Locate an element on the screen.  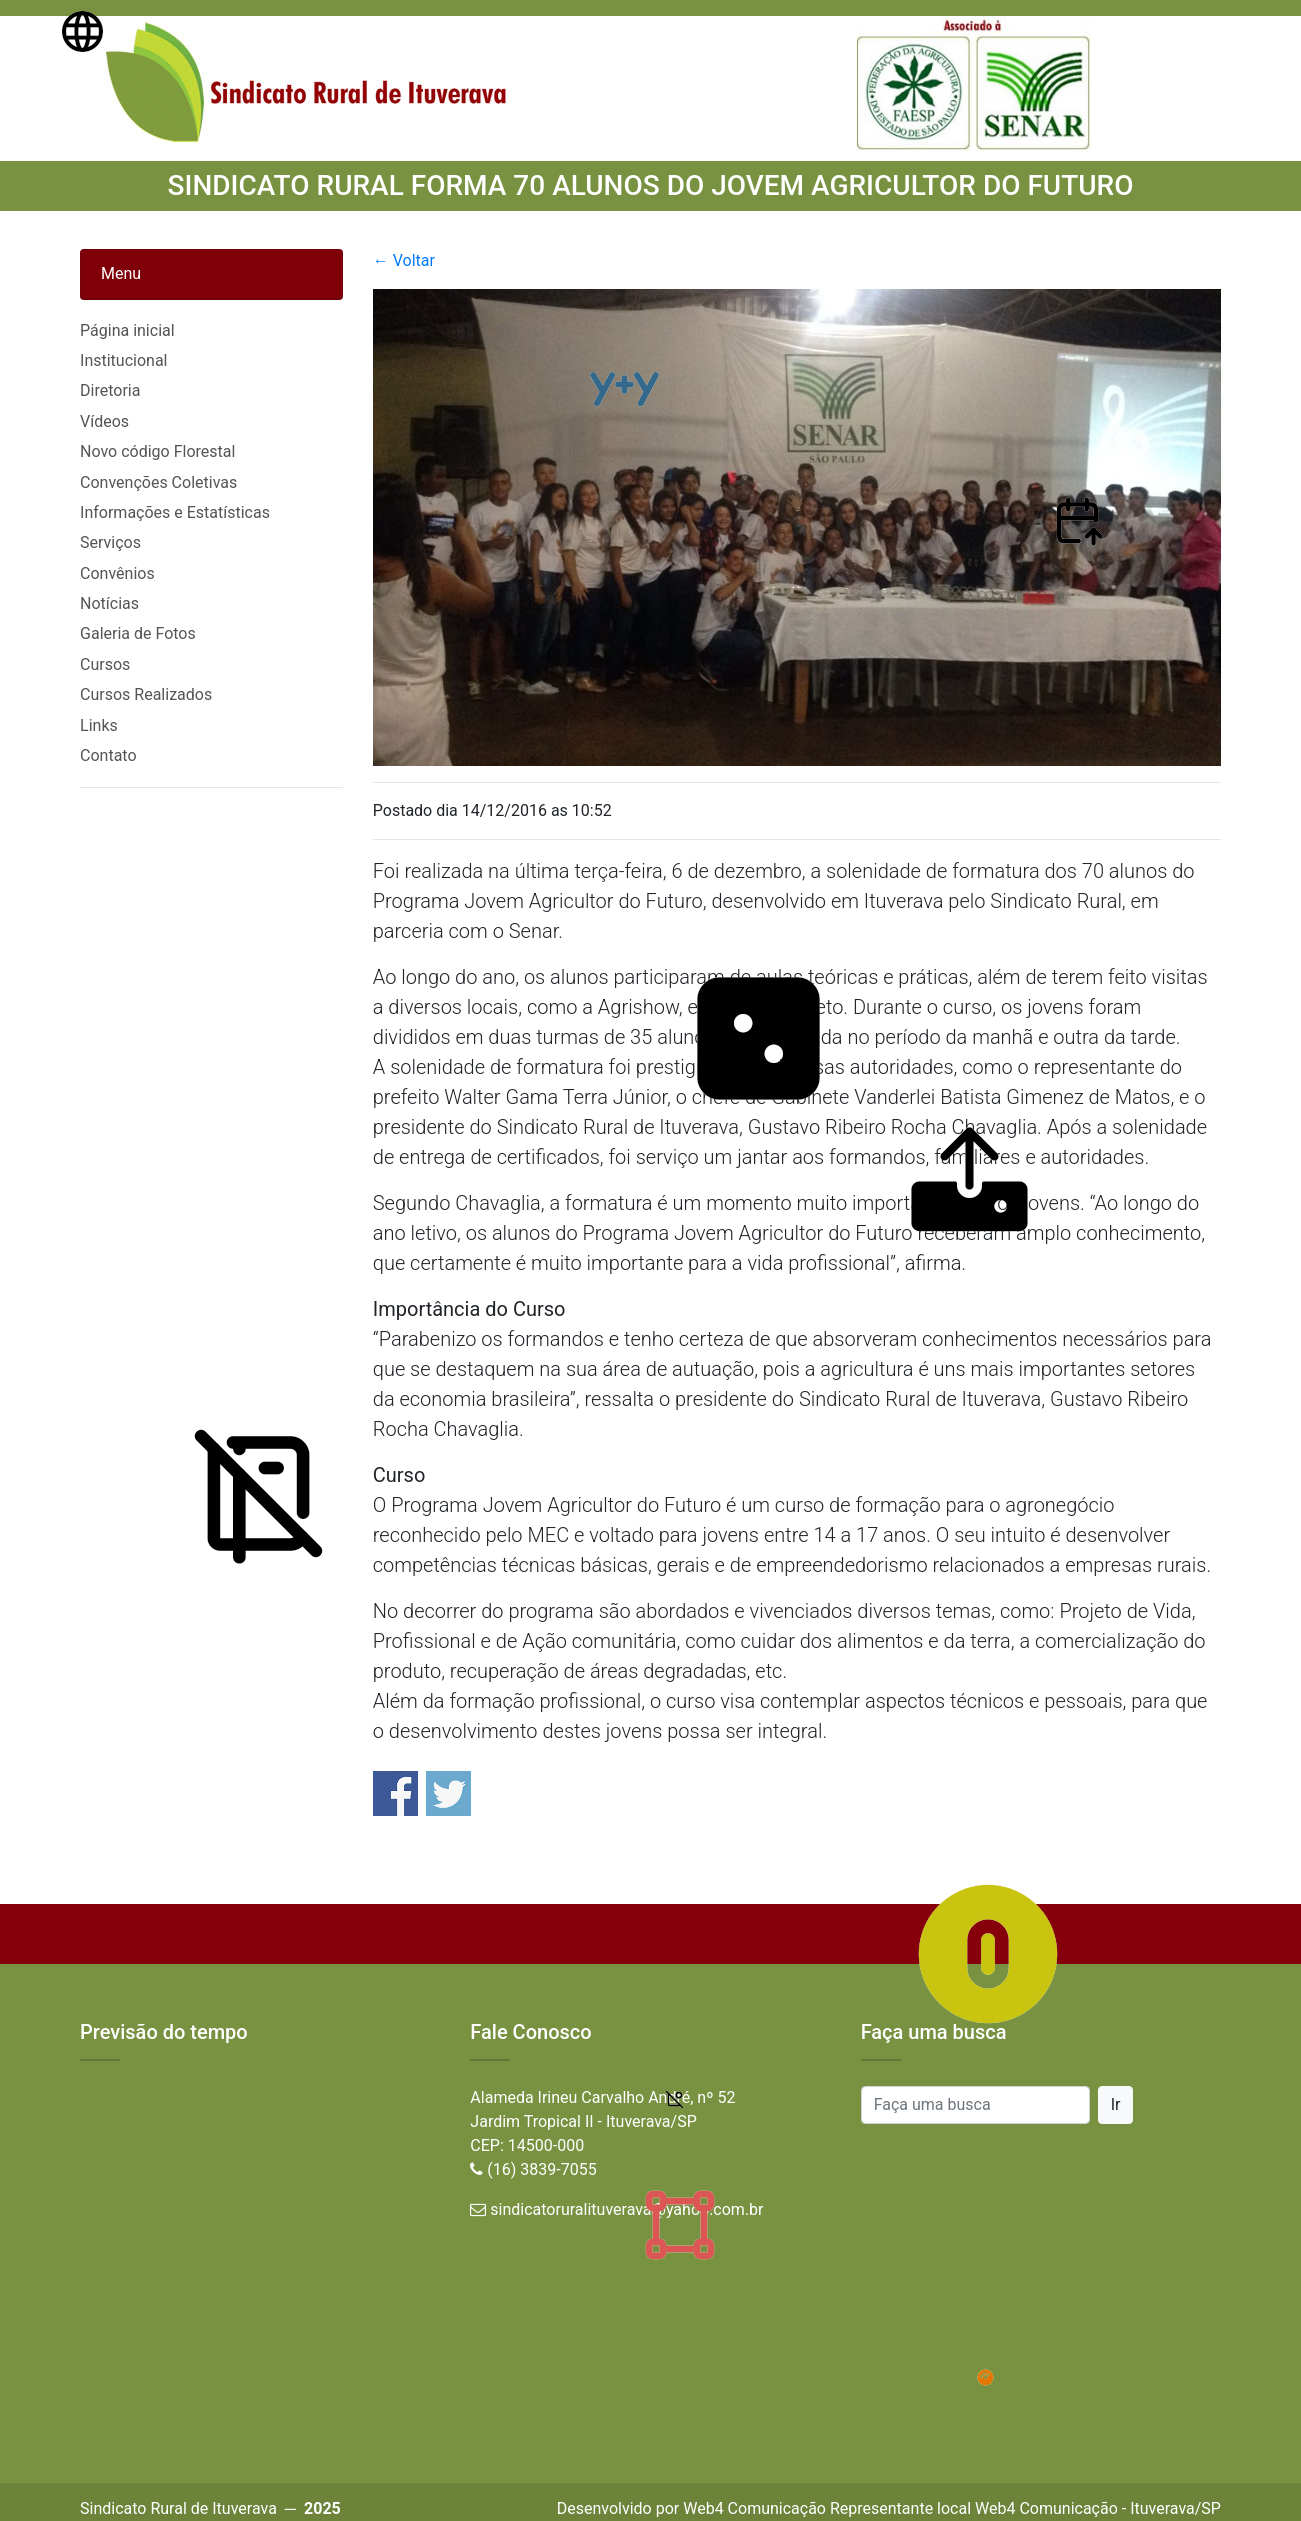
roll dice or generate random number is located at coordinates (758, 1038).